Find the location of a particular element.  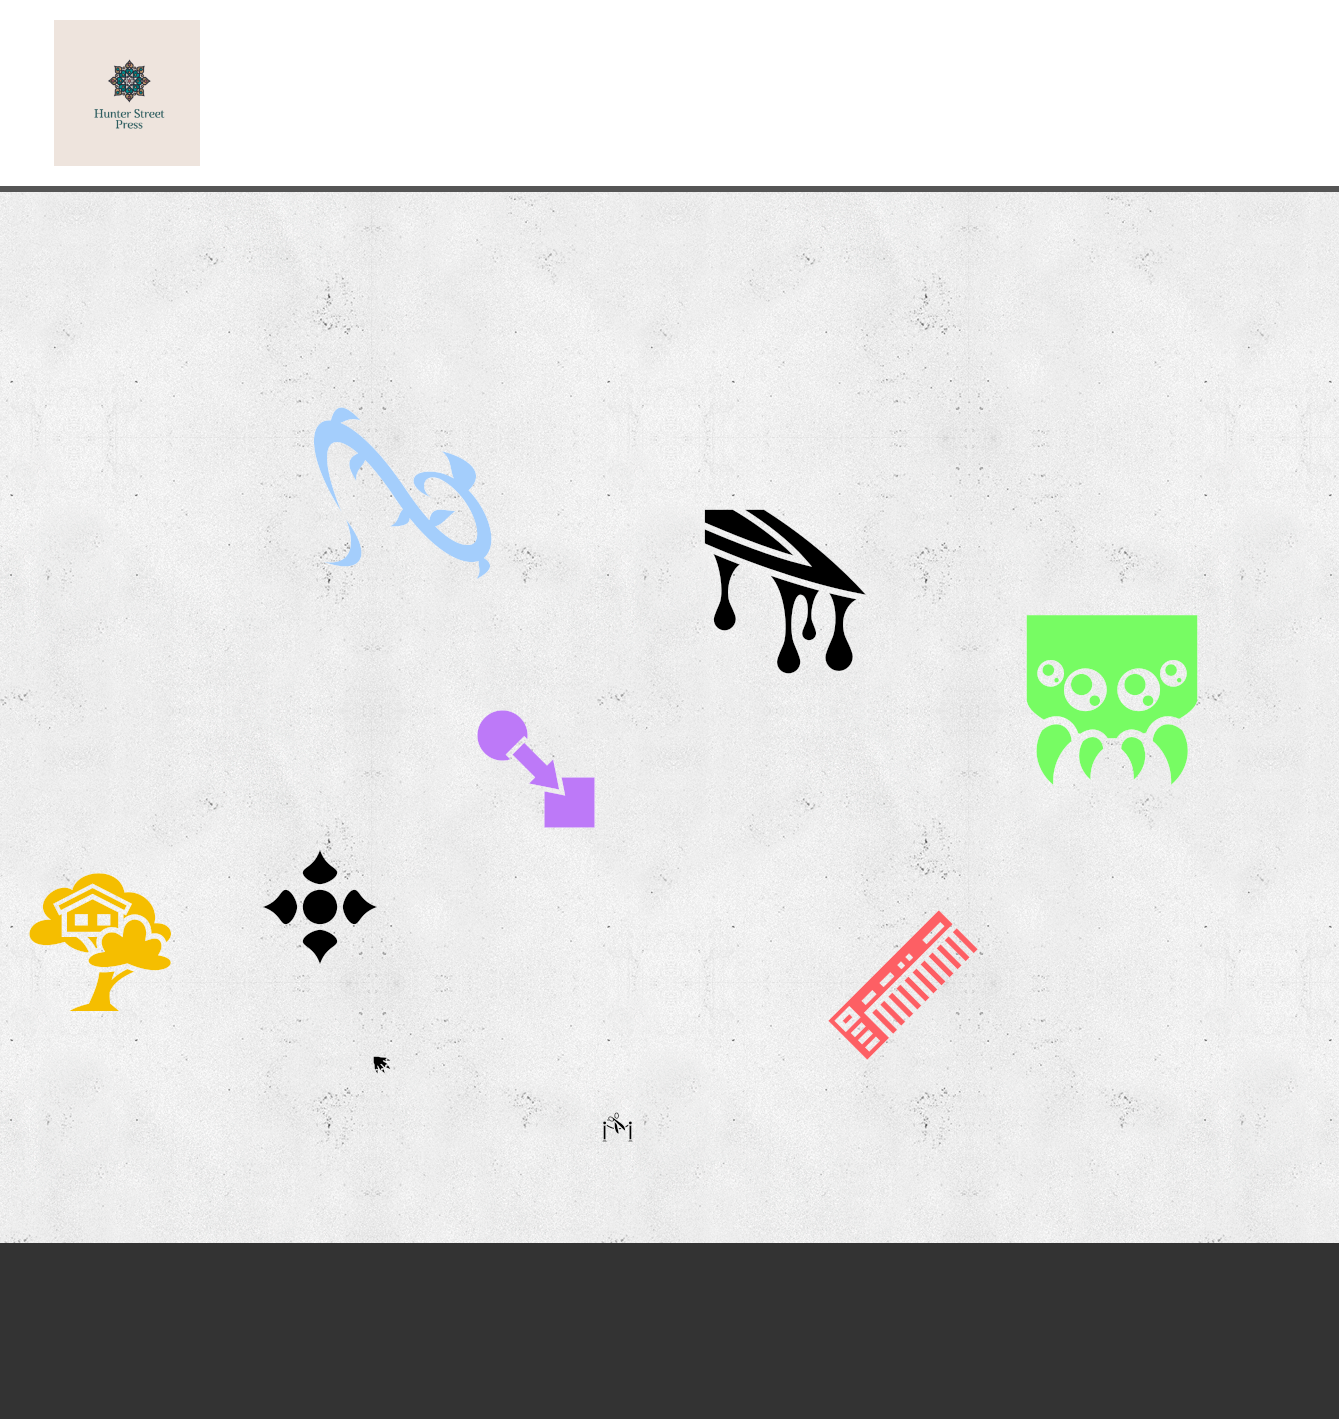

indicates luck or chance-based game mechanic is located at coordinates (320, 907).